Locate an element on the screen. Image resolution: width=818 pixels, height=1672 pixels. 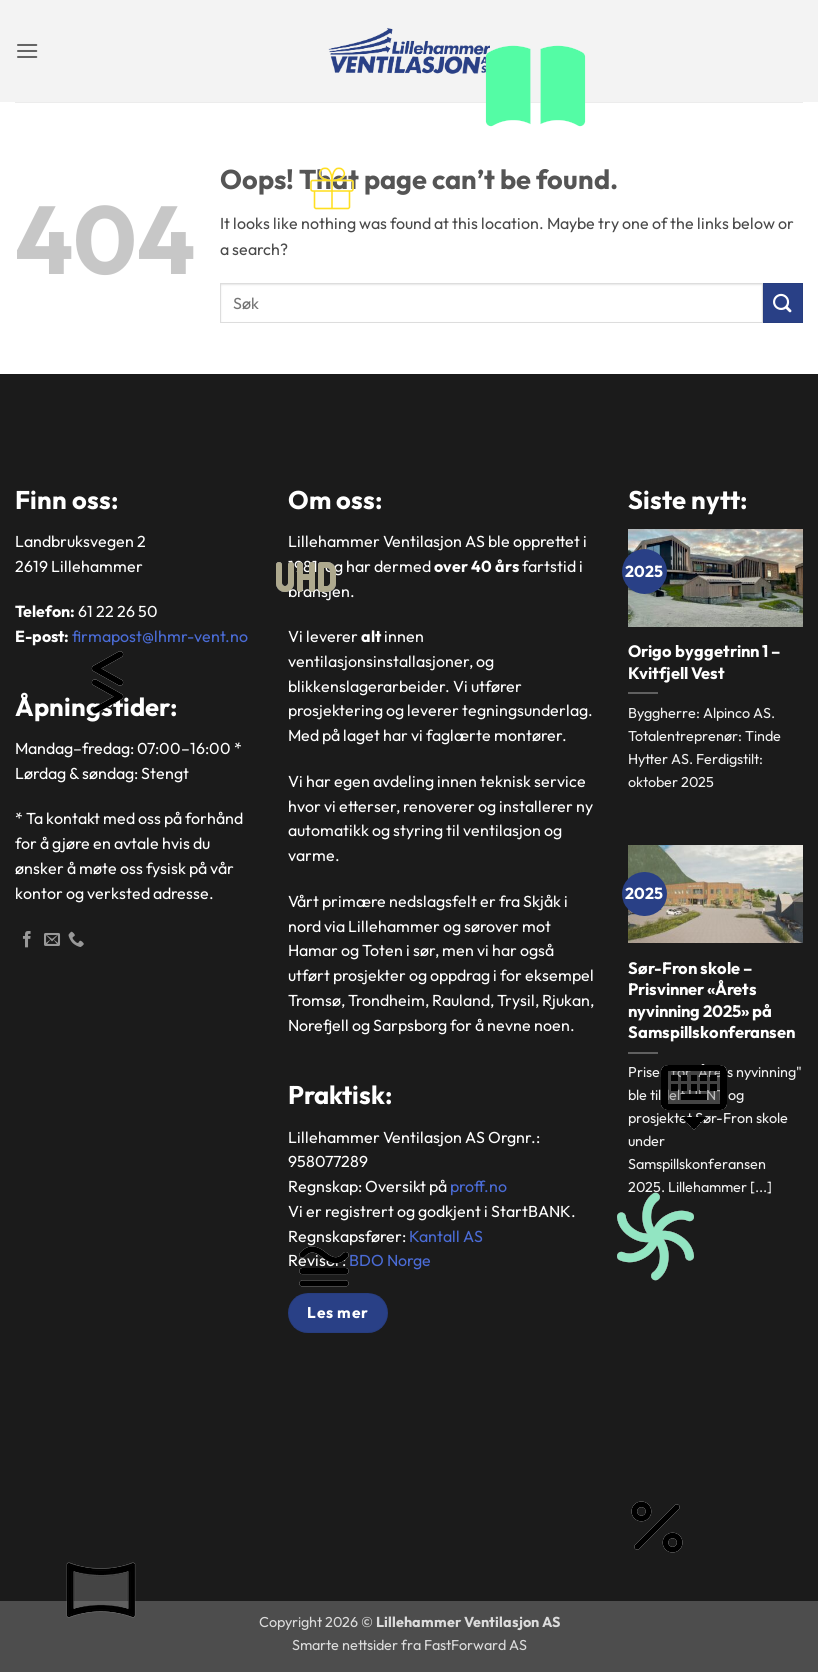
switch to panorama photo mode is located at coordinates (101, 1590).